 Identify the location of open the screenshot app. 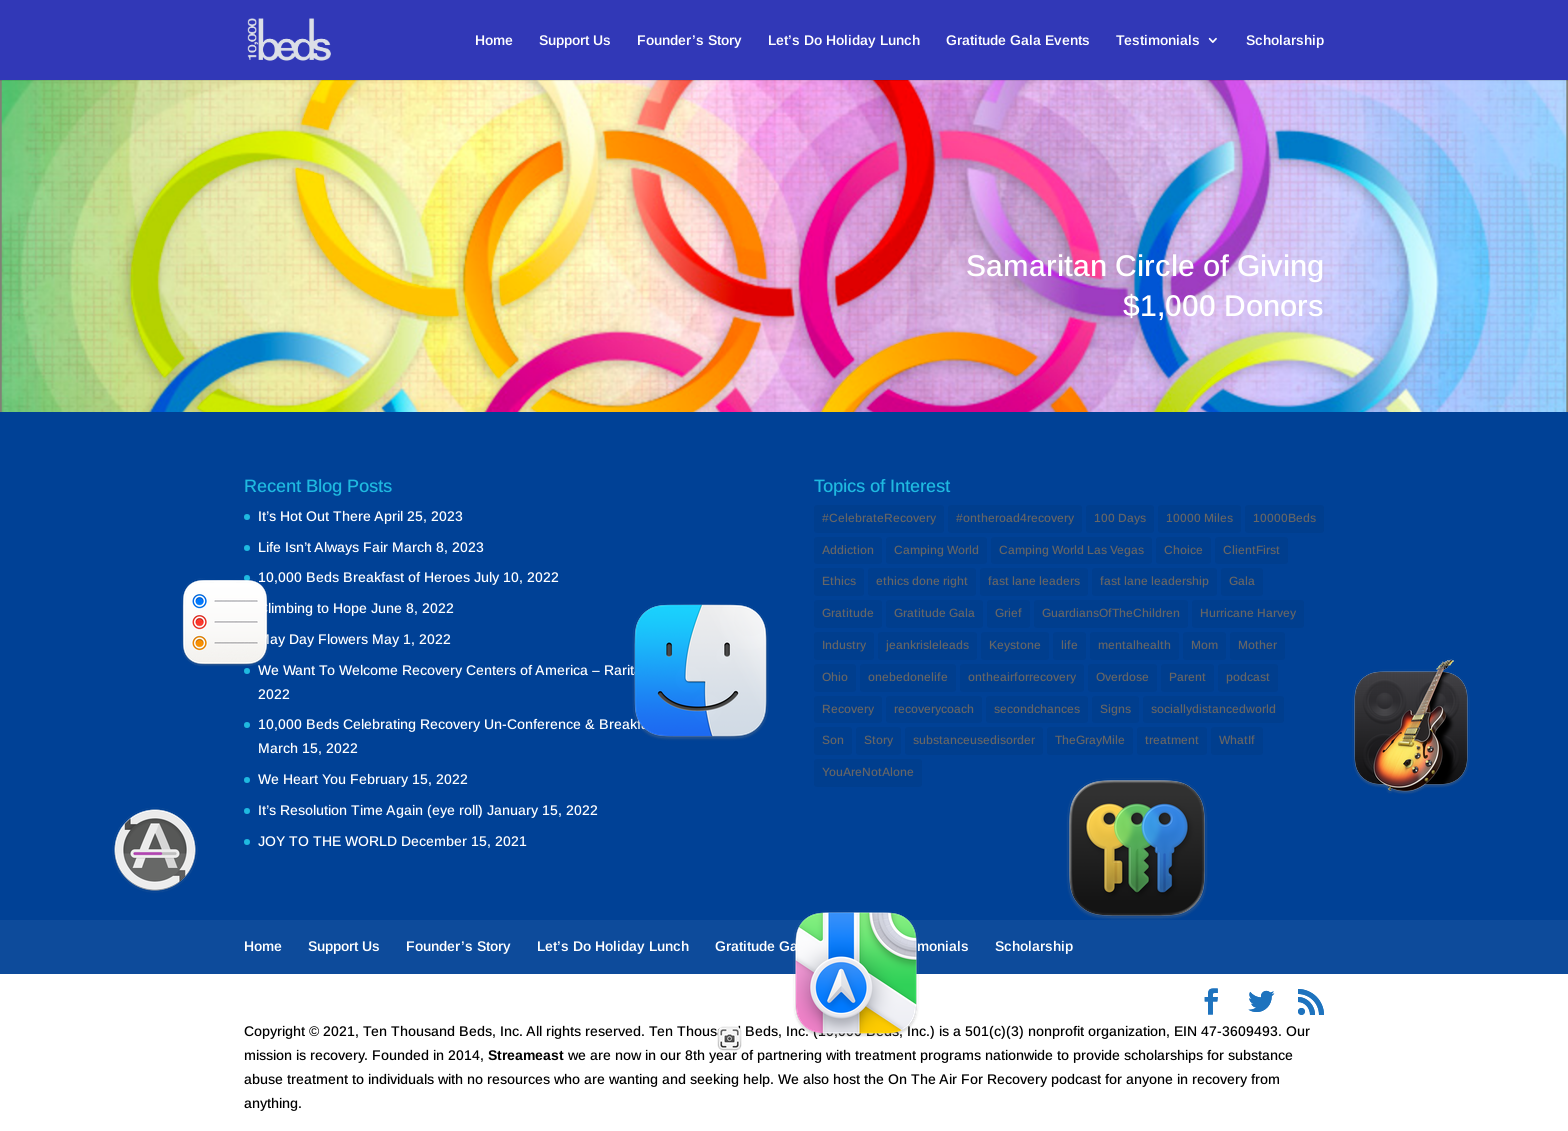
(729, 1038).